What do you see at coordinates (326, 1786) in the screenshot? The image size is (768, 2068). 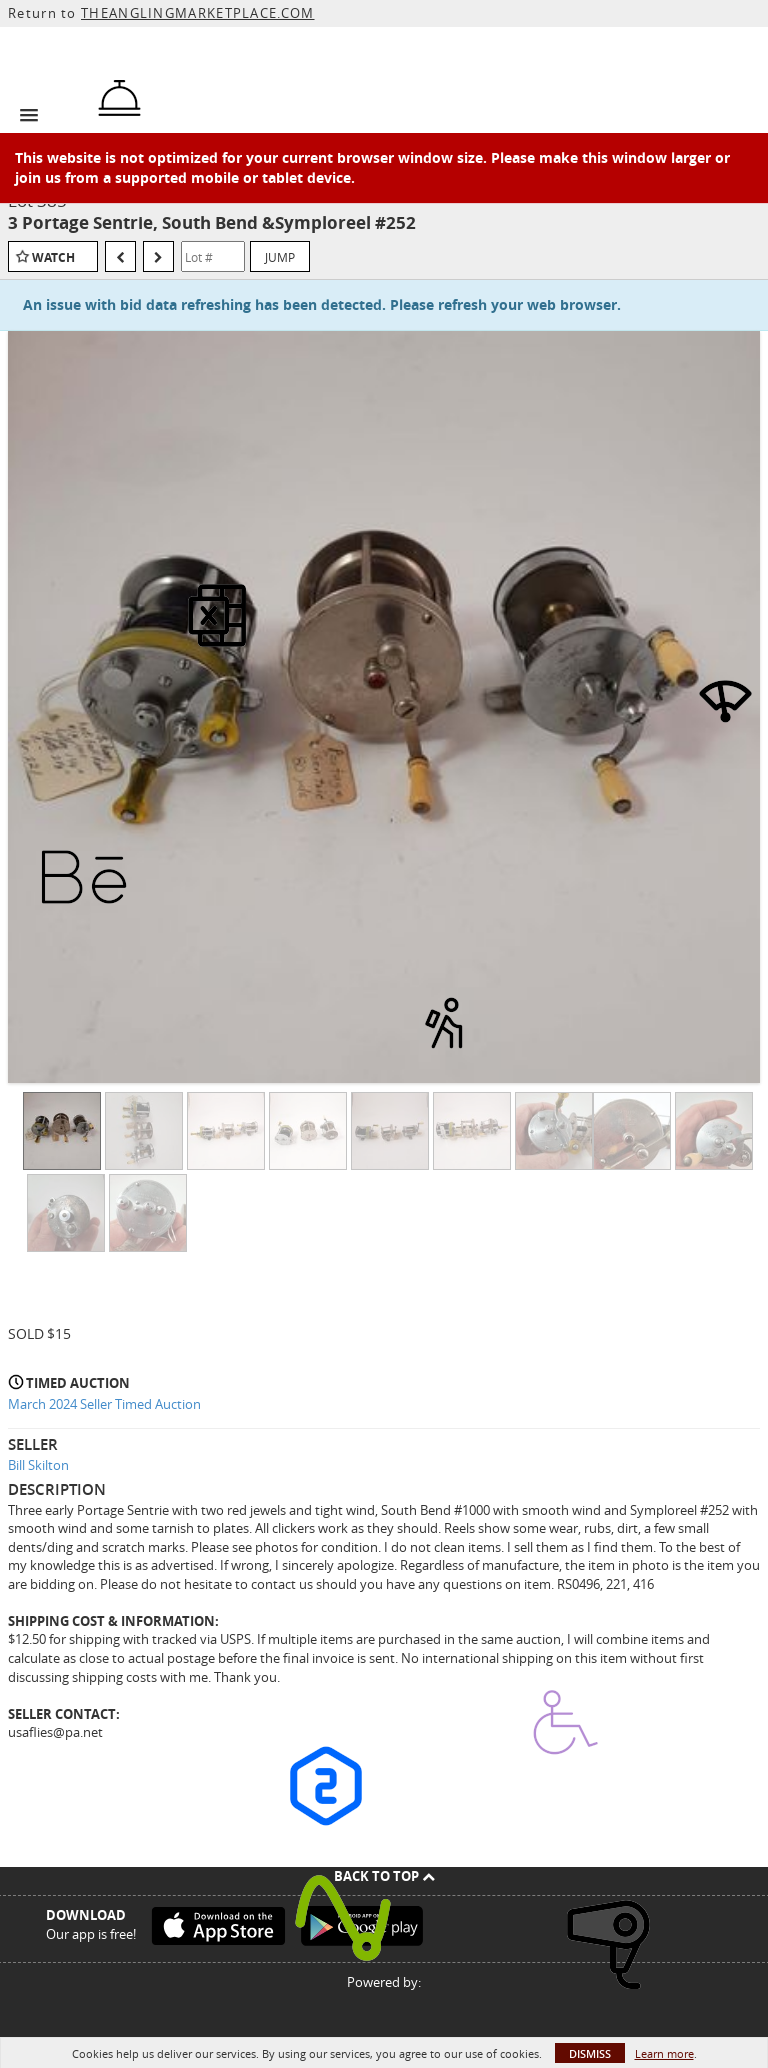 I see `step 2 in a multi-step process` at bounding box center [326, 1786].